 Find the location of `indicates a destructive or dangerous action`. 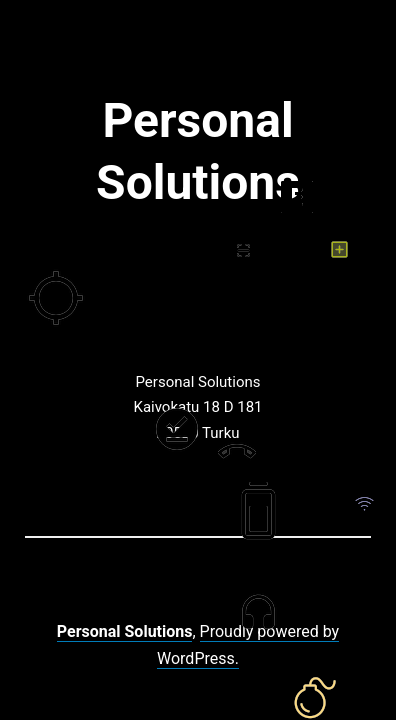

indicates a destructive or dangerous action is located at coordinates (313, 697).